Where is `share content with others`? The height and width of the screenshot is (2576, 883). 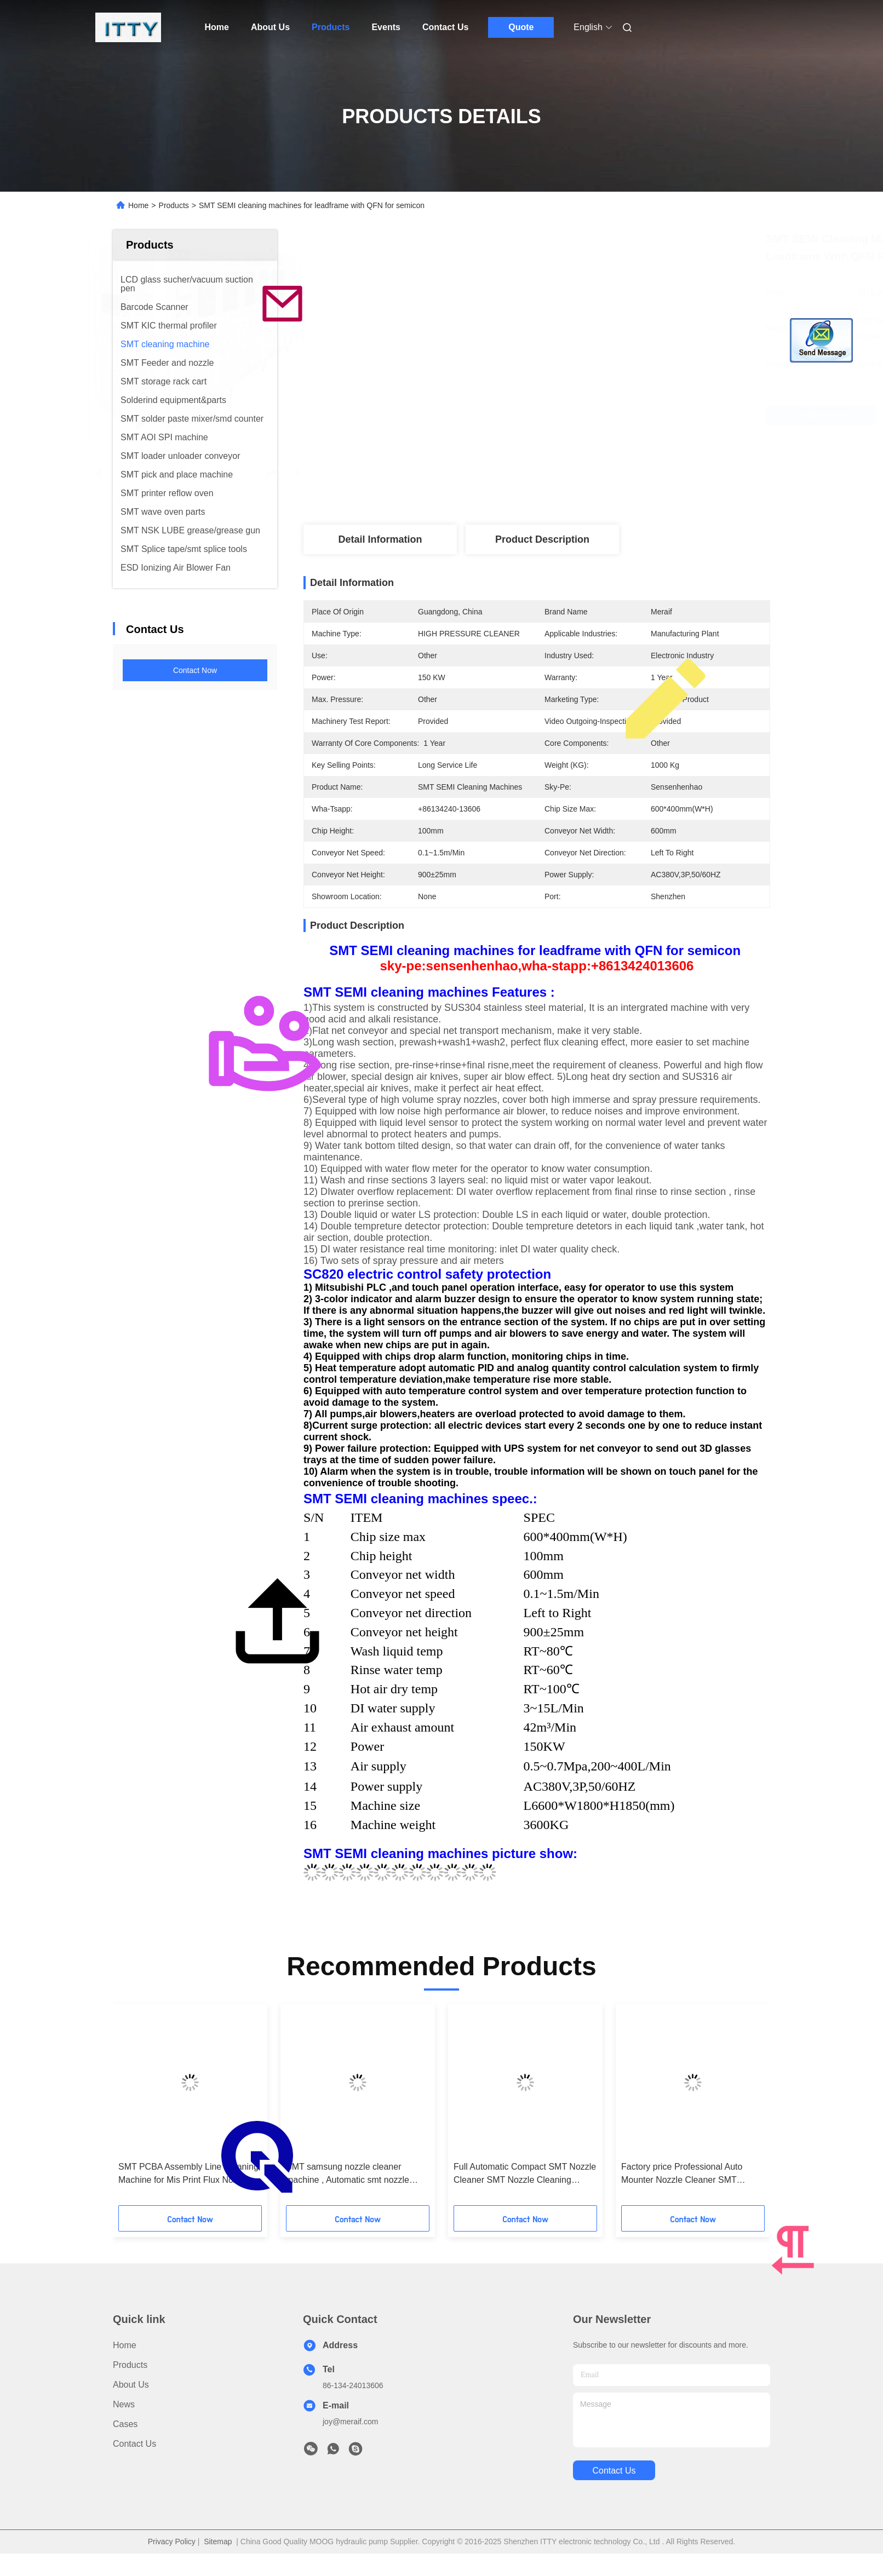
share content with others is located at coordinates (277, 1622).